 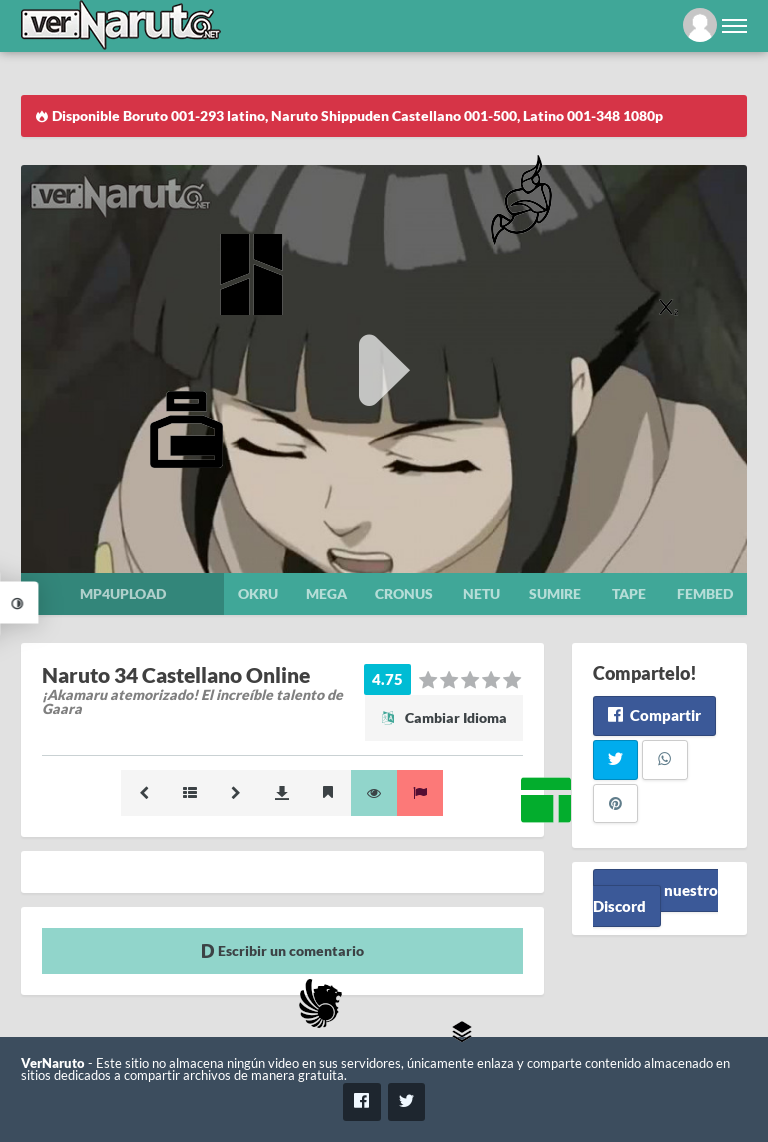 I want to click on lion air airline logo, so click(x=320, y=1003).